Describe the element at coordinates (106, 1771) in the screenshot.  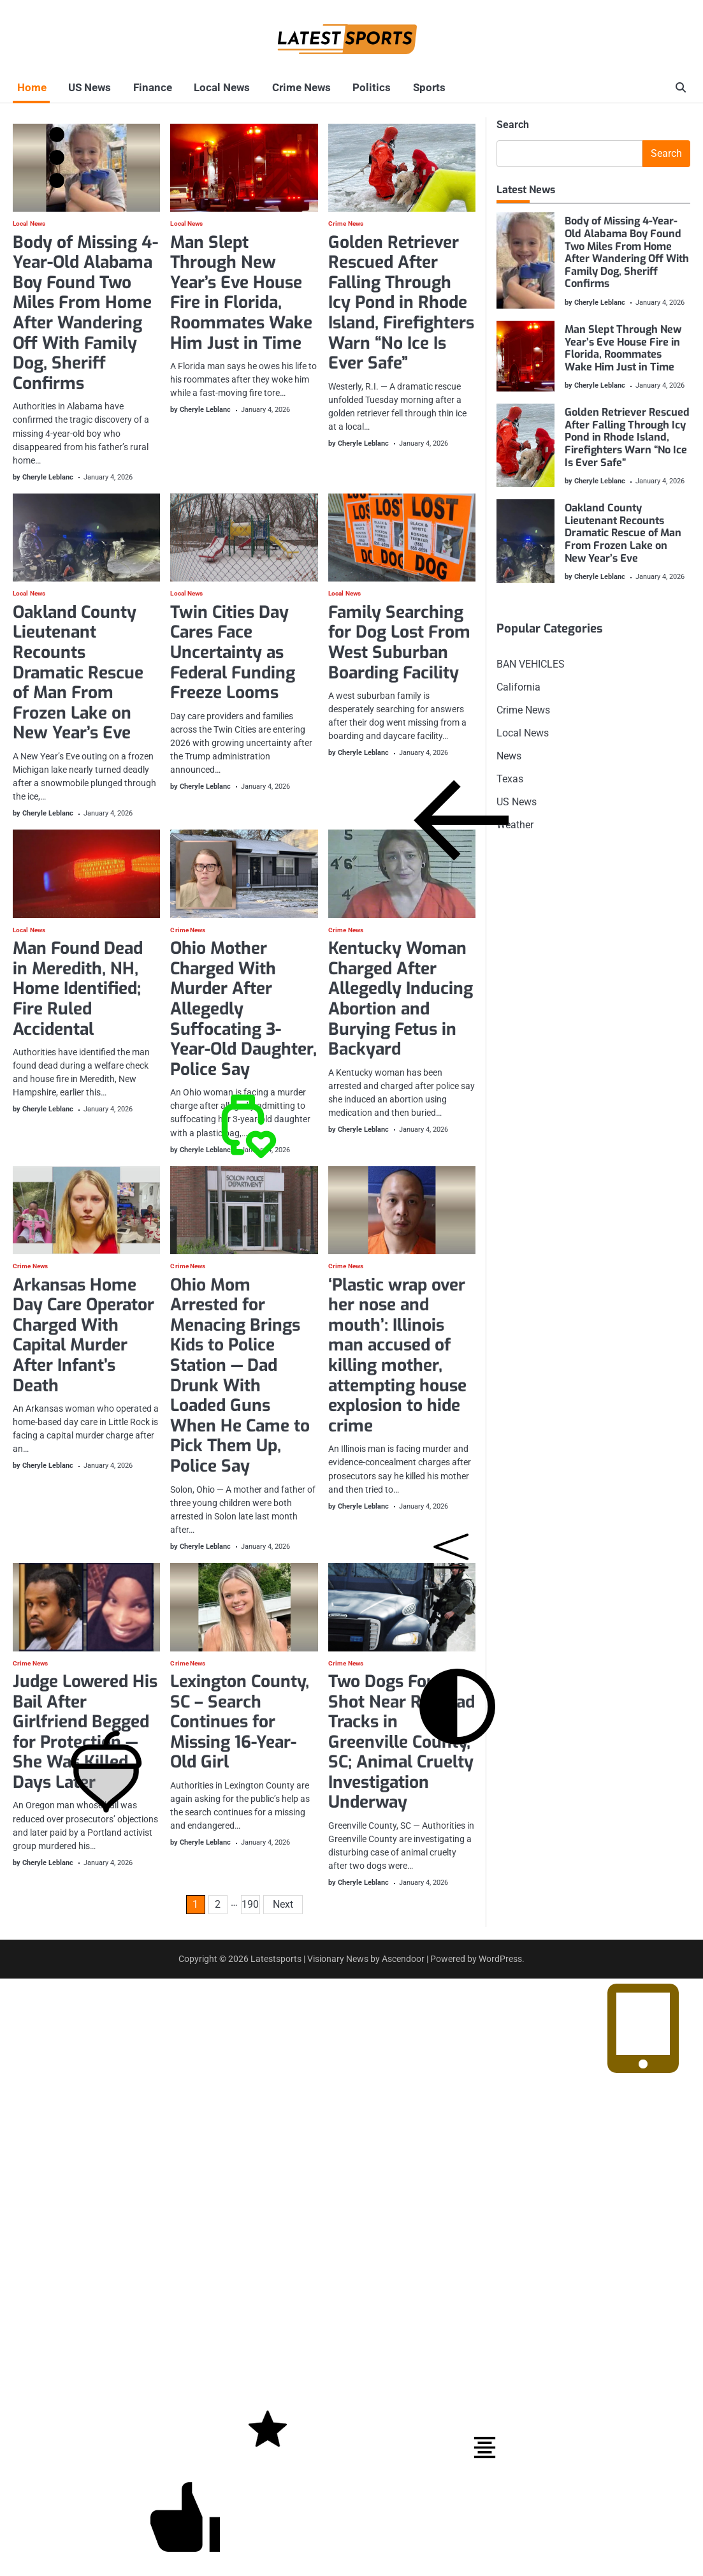
I see `nature or outdoors category indicator` at that location.